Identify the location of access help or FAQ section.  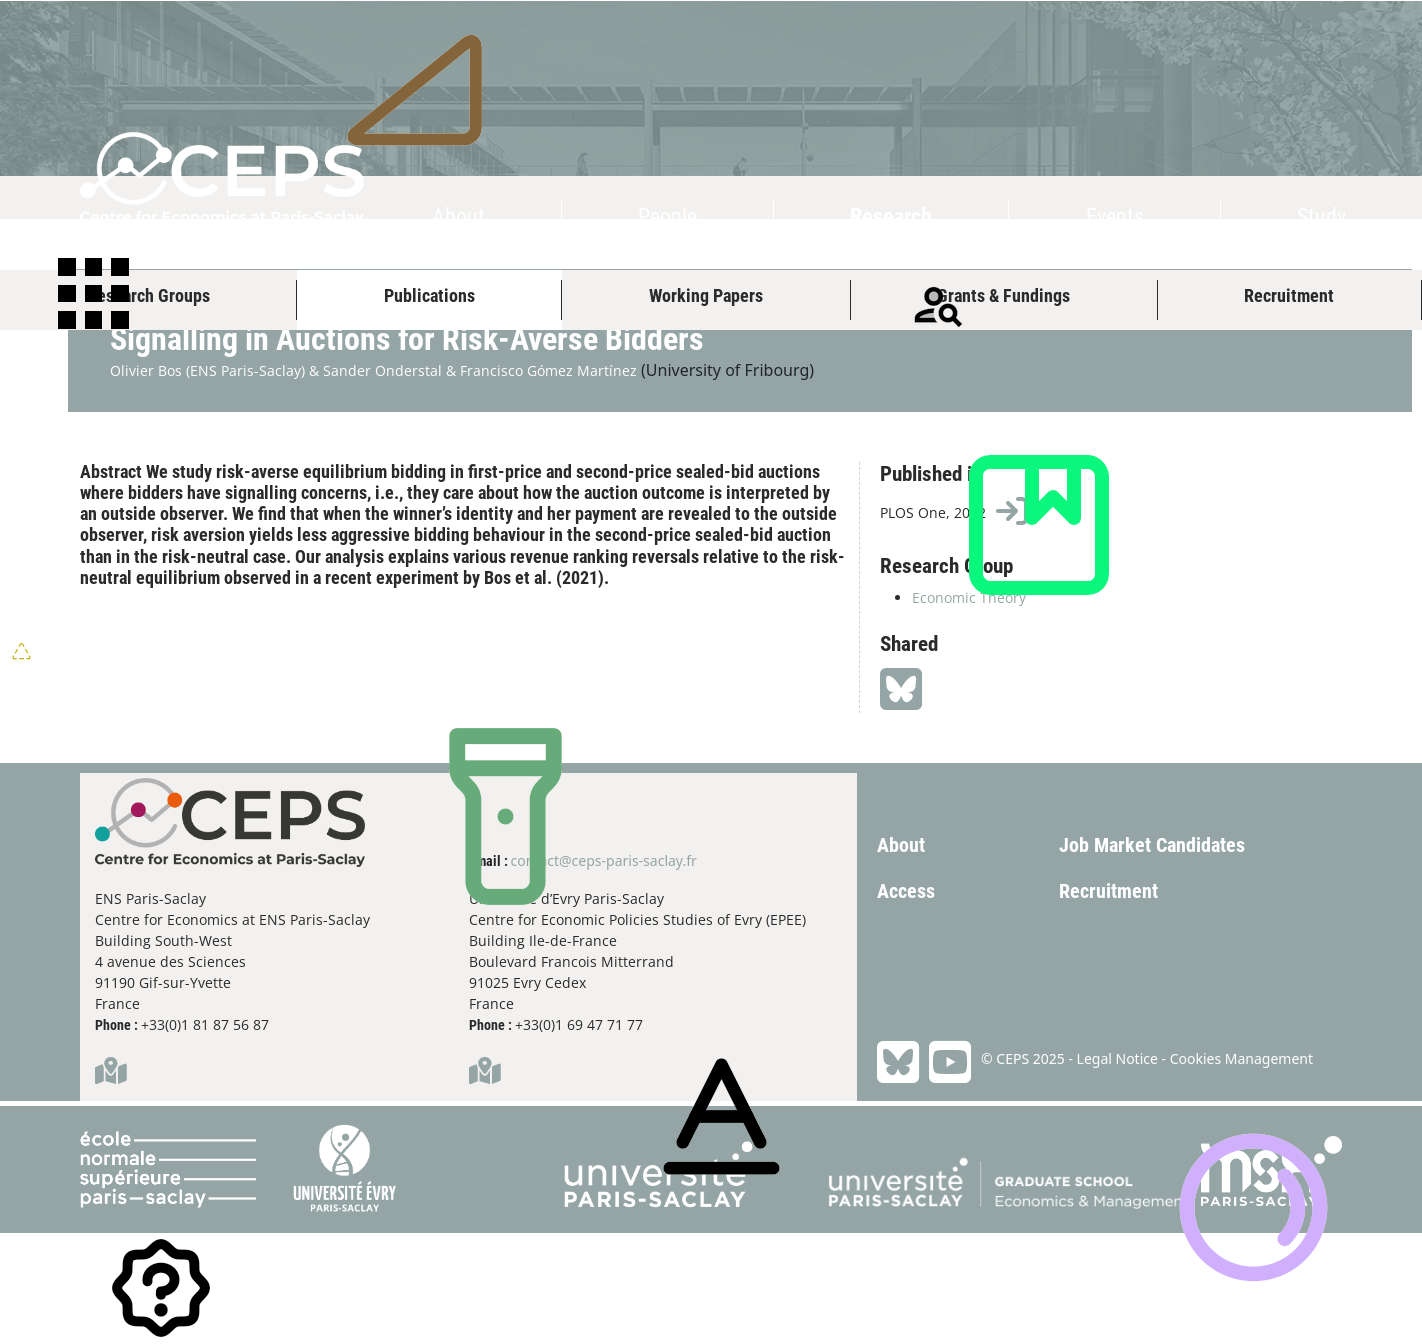
(161, 1288).